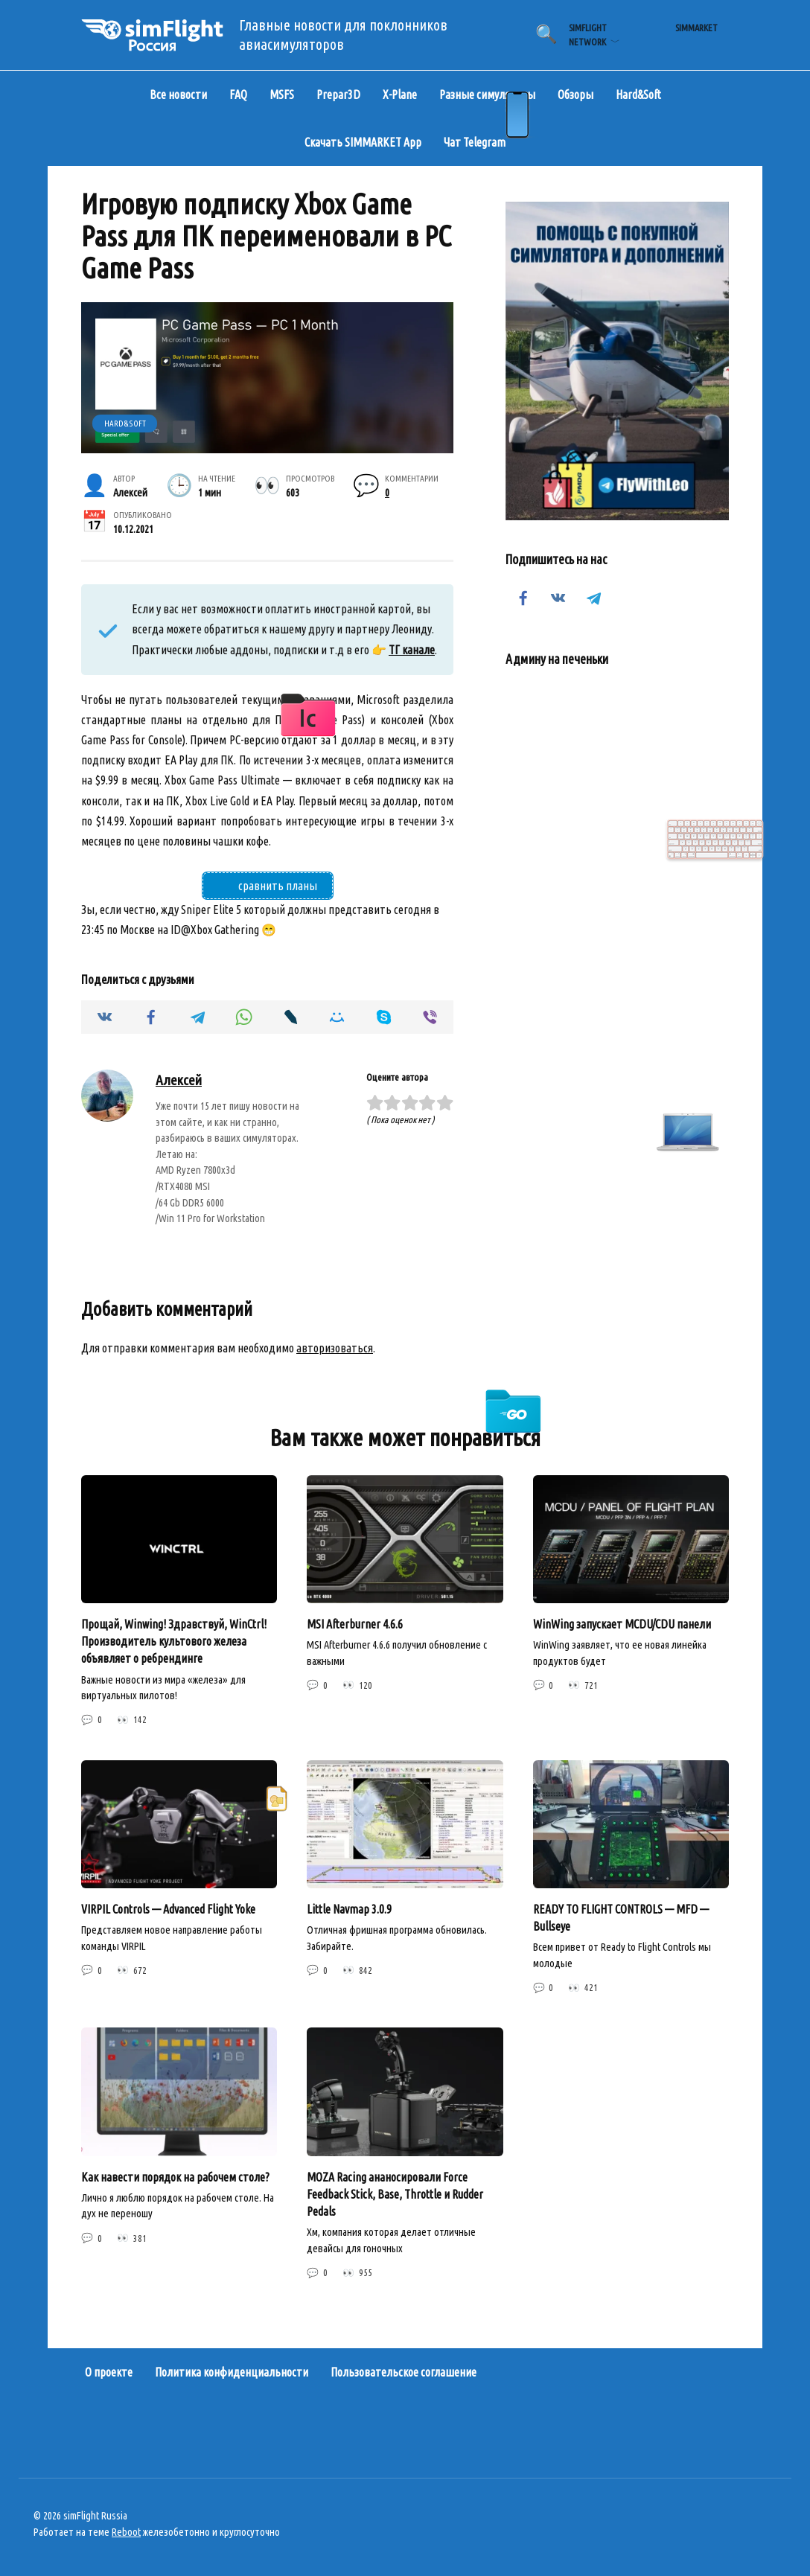 The image size is (810, 2576). Describe the element at coordinates (276, 1798) in the screenshot. I see `a libreoffice draw document file` at that location.